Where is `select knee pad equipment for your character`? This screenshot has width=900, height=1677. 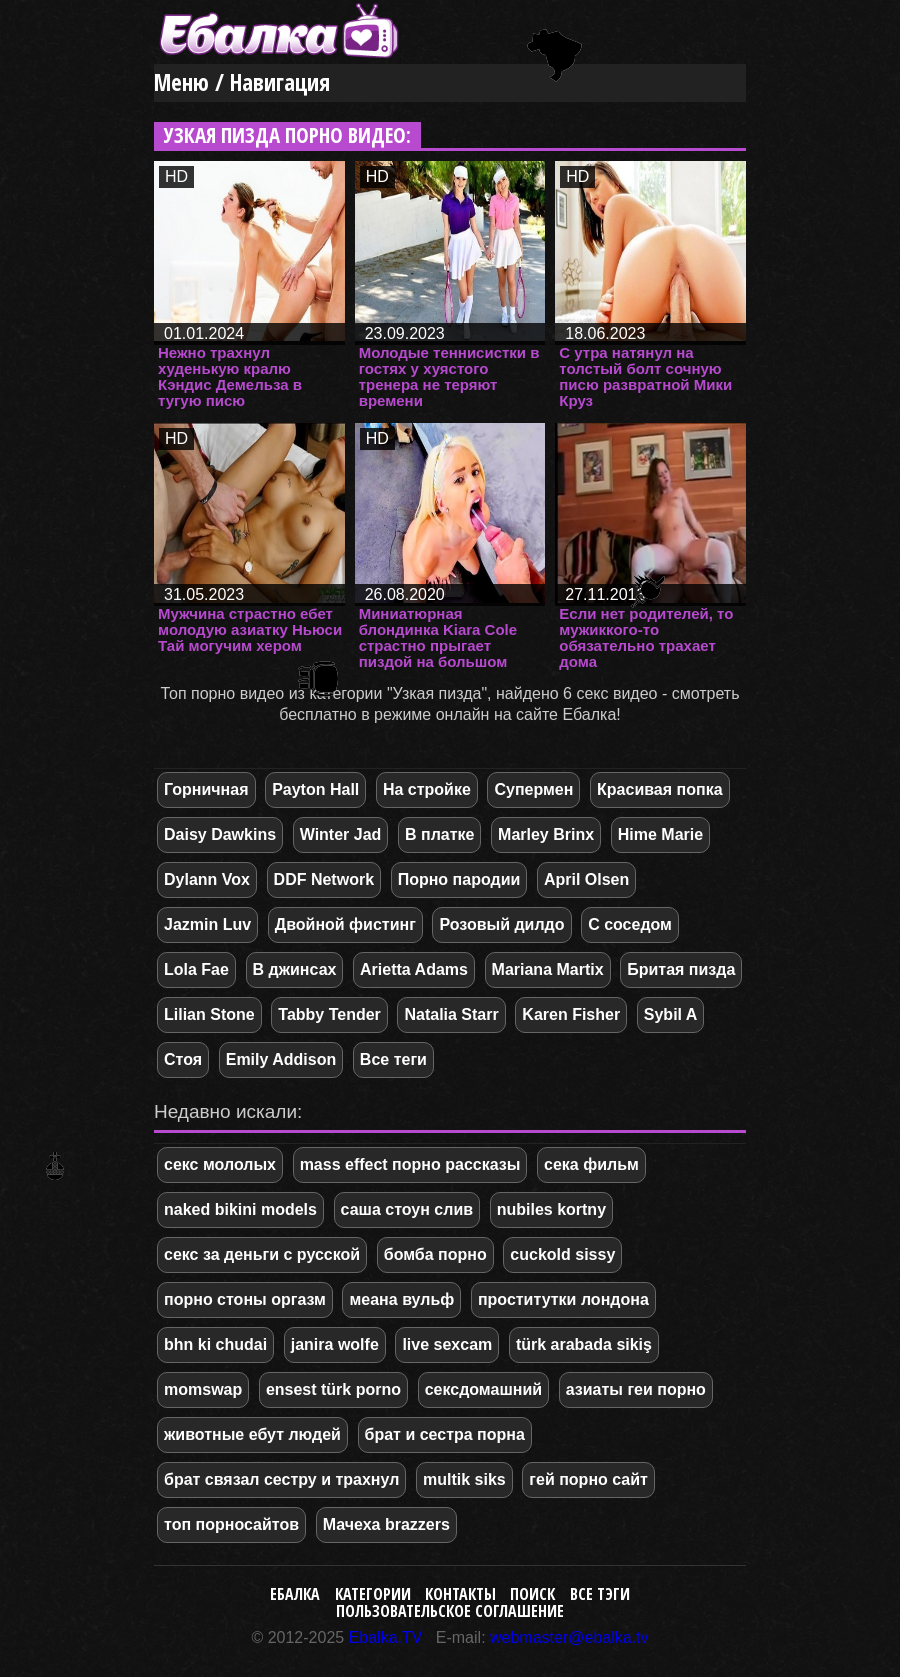
select knee pad equipment for your character is located at coordinates (318, 679).